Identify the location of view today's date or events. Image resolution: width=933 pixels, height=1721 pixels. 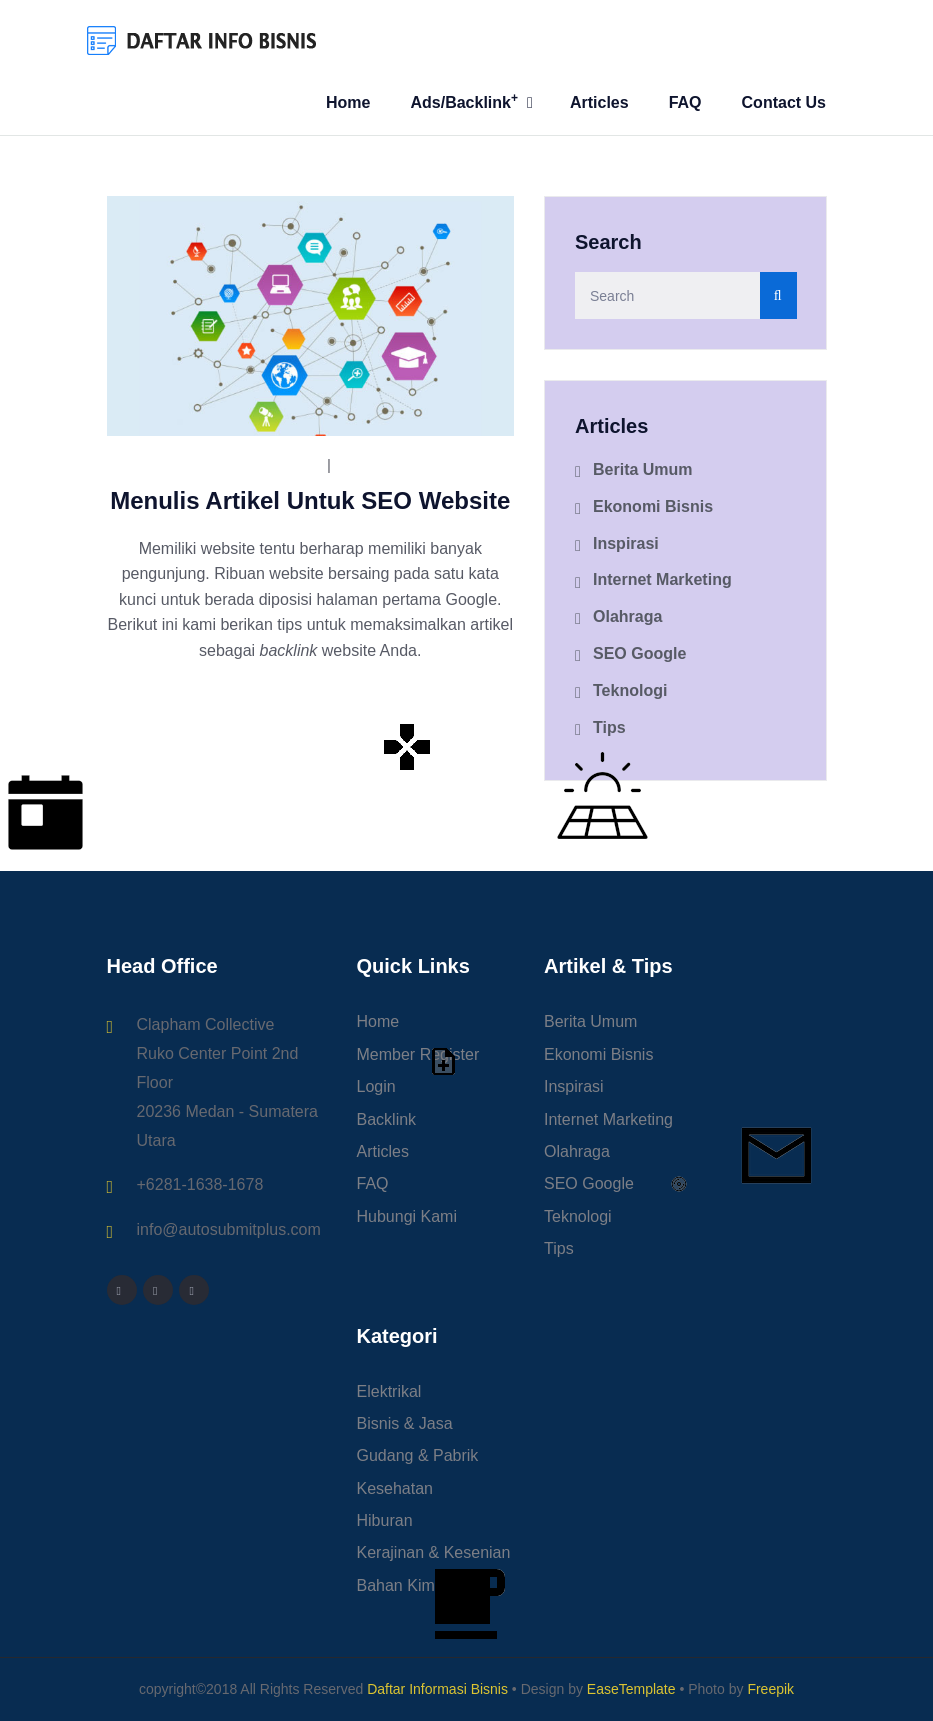
(45, 812).